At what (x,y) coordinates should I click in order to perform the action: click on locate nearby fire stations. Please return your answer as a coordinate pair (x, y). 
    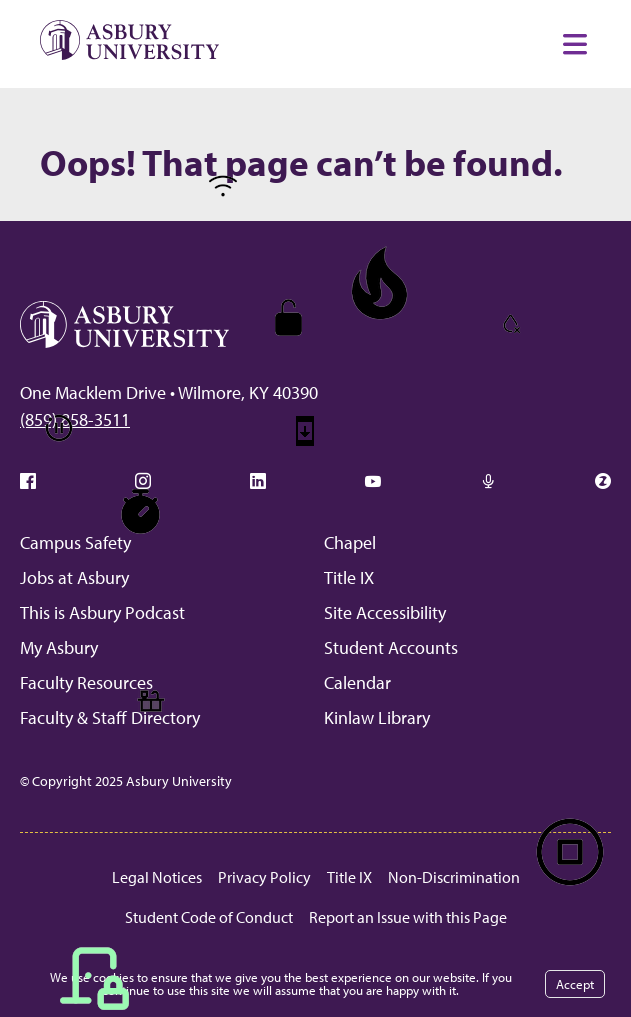
    Looking at the image, I should click on (379, 284).